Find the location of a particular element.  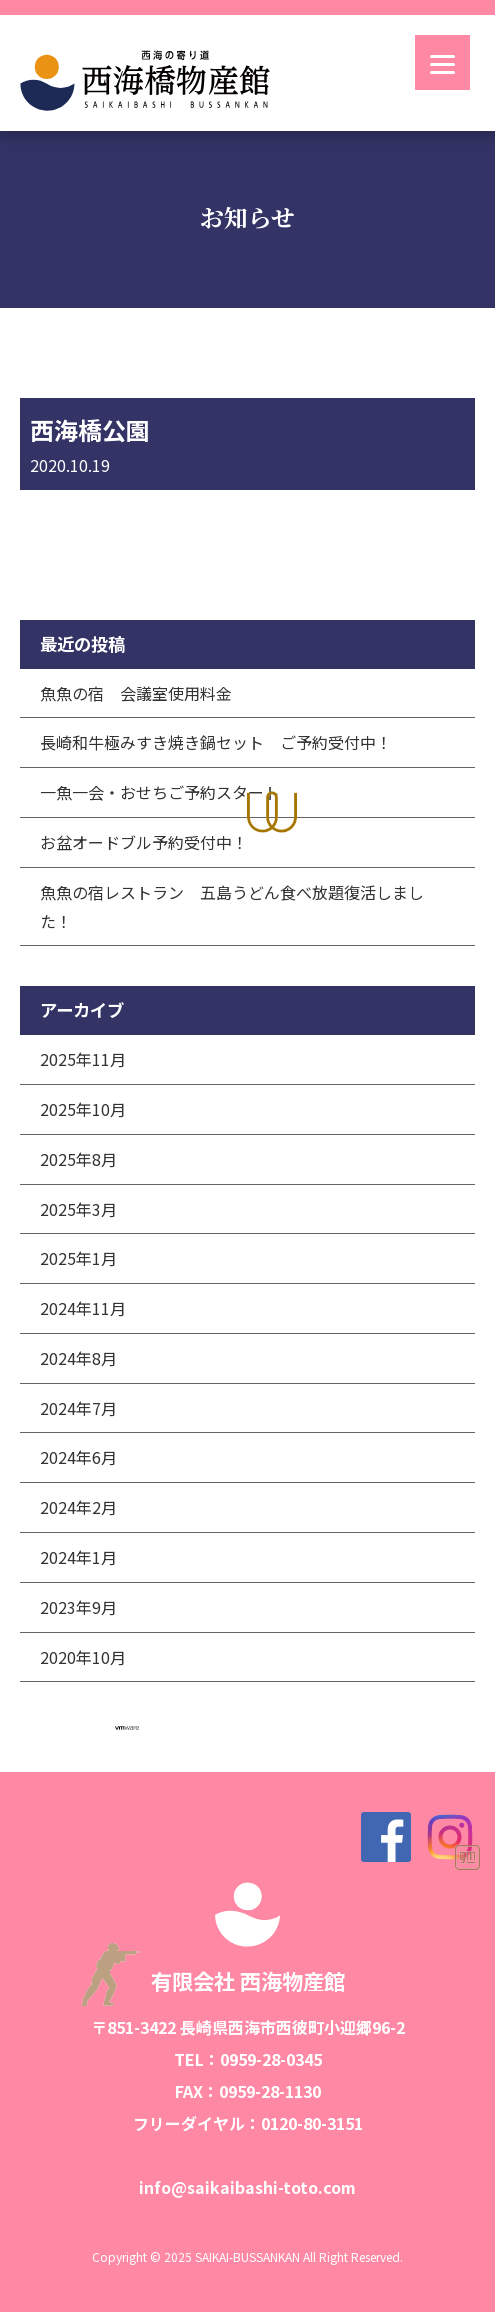

general motors company logo is located at coordinates (467, 1857).